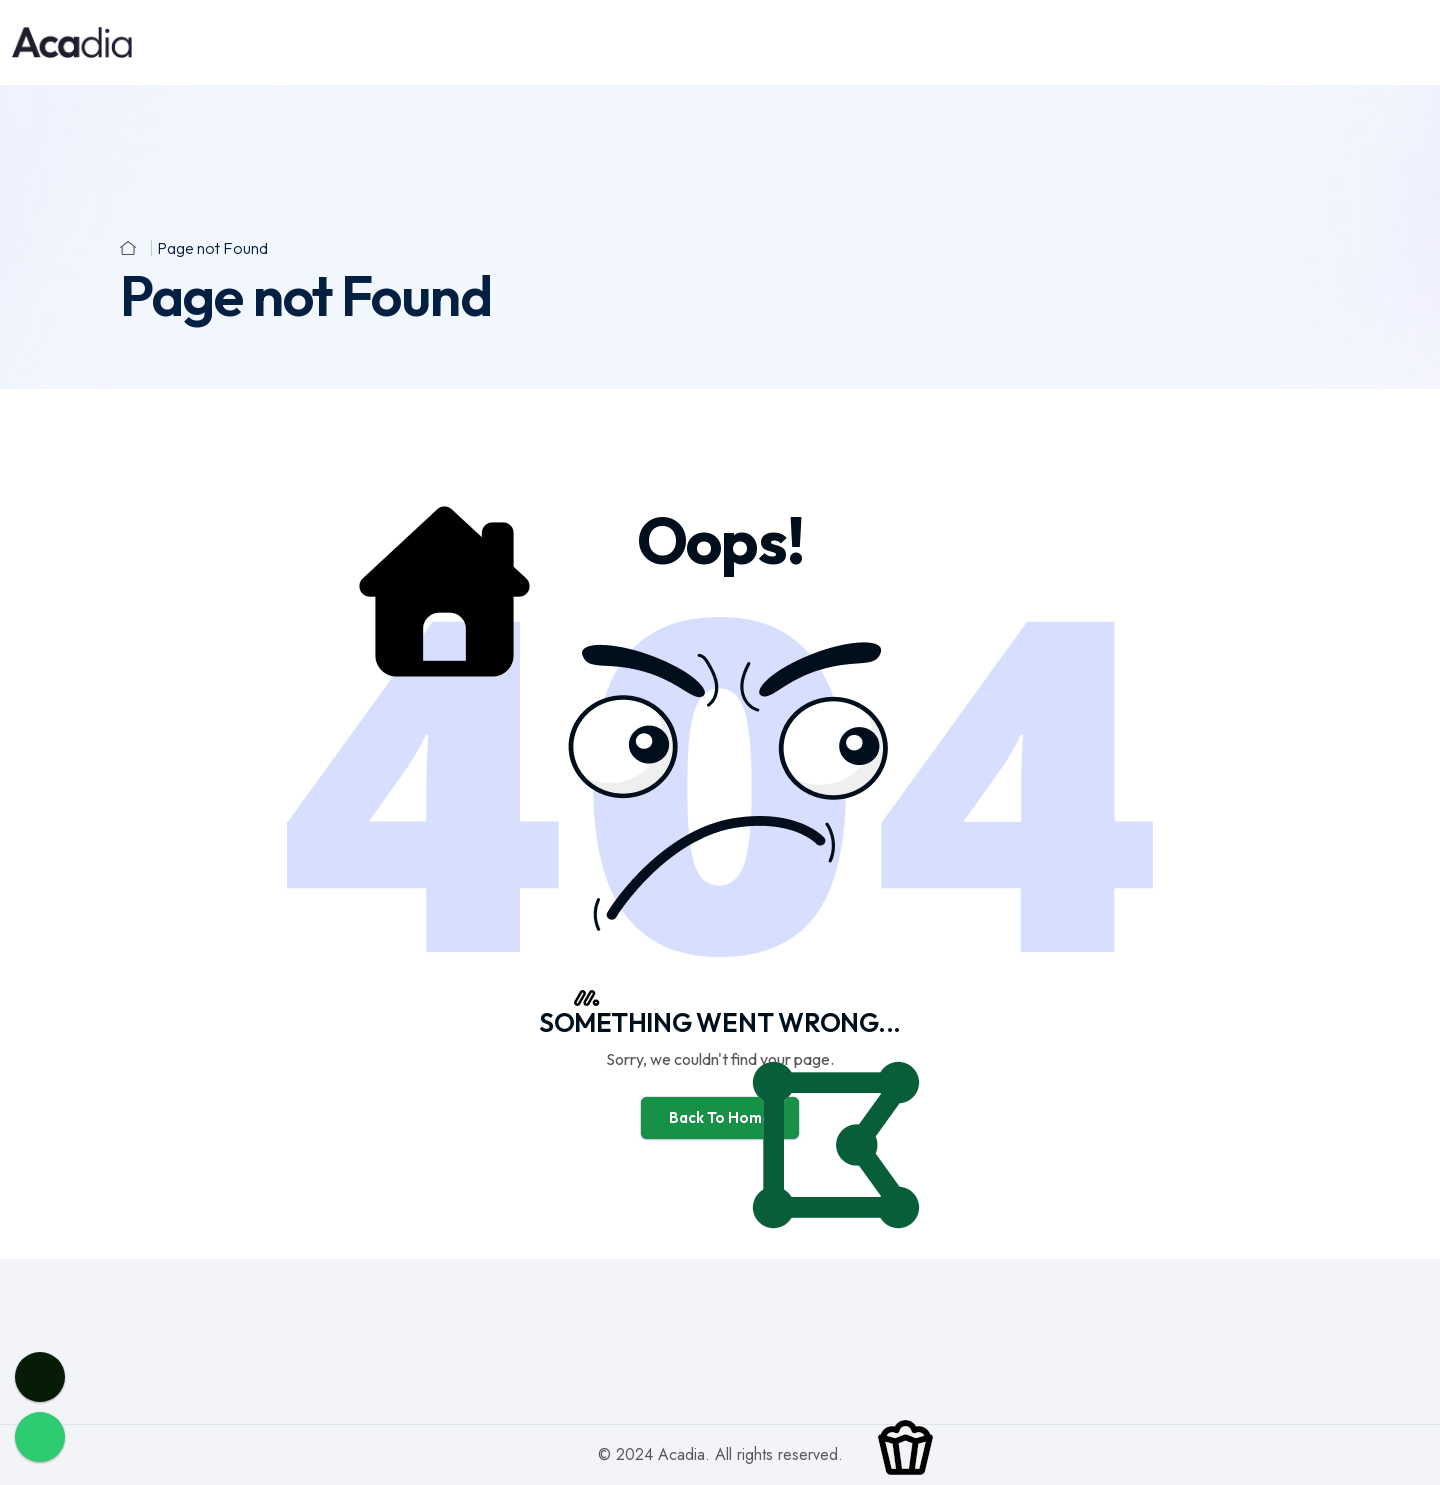 The image size is (1440, 1485). What do you see at coordinates (586, 998) in the screenshot?
I see `open monday.com workspace` at bounding box center [586, 998].